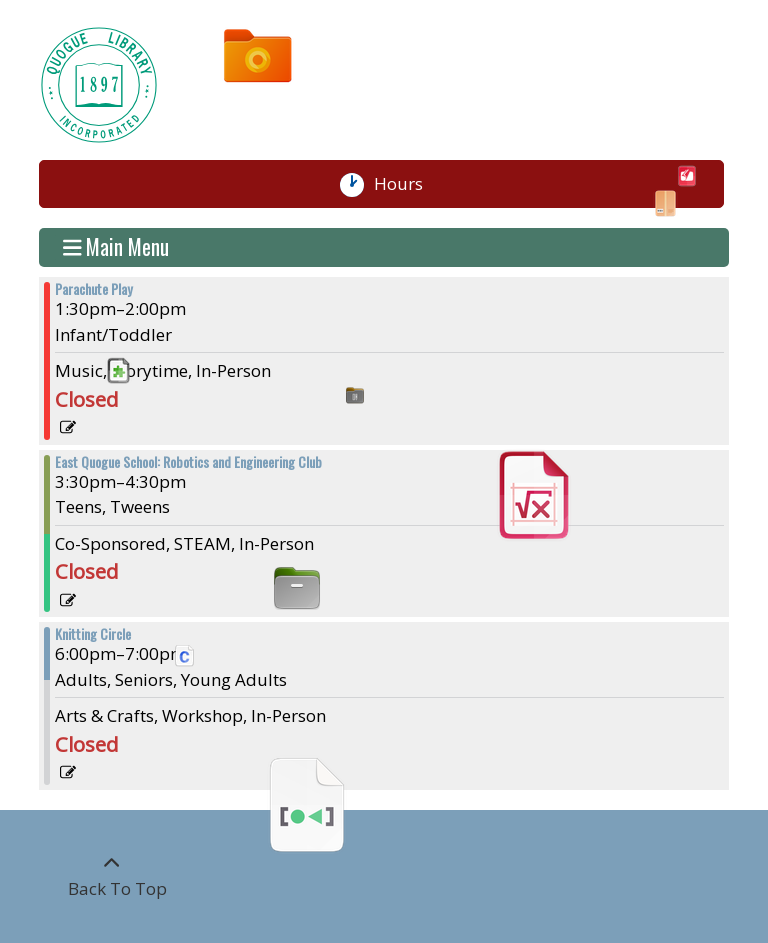  What do you see at coordinates (297, 588) in the screenshot?
I see `open the file manager application` at bounding box center [297, 588].